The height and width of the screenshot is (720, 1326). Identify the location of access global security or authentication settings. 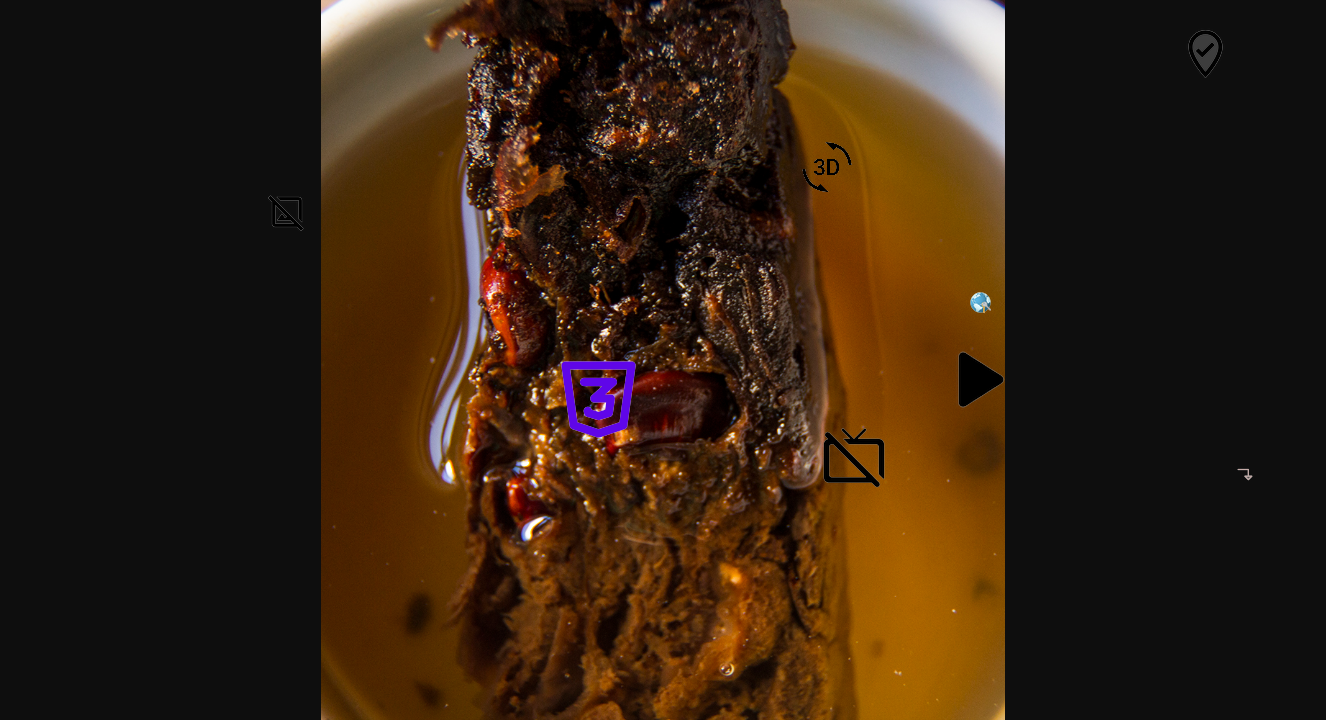
(980, 302).